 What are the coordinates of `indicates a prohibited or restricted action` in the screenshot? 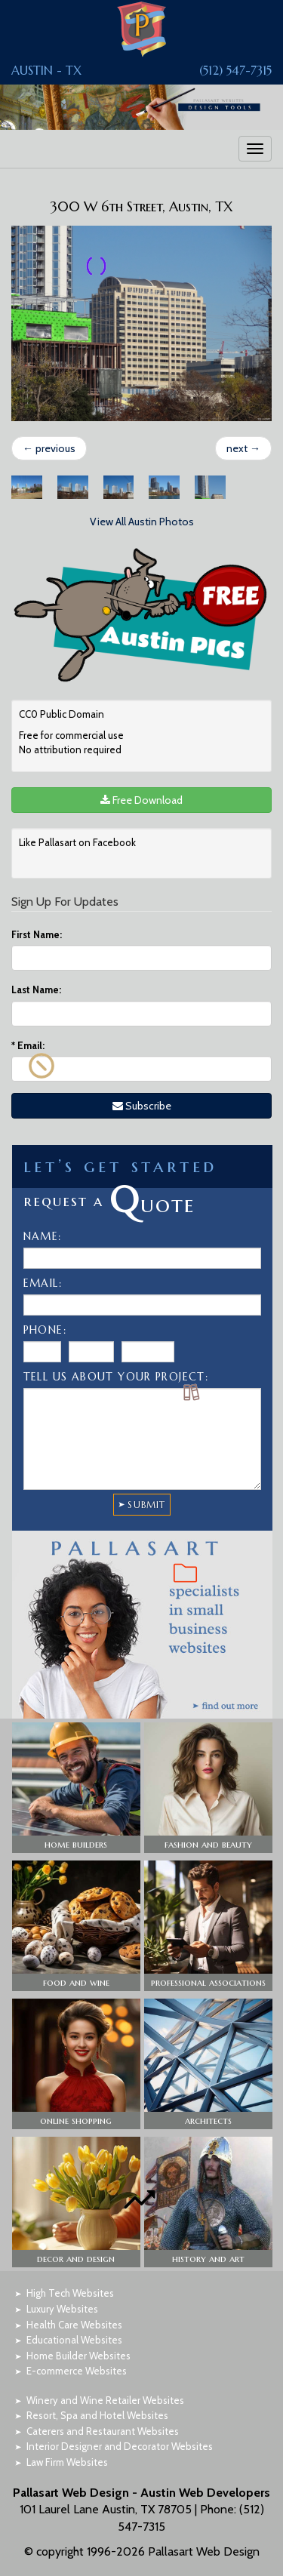 It's located at (42, 1066).